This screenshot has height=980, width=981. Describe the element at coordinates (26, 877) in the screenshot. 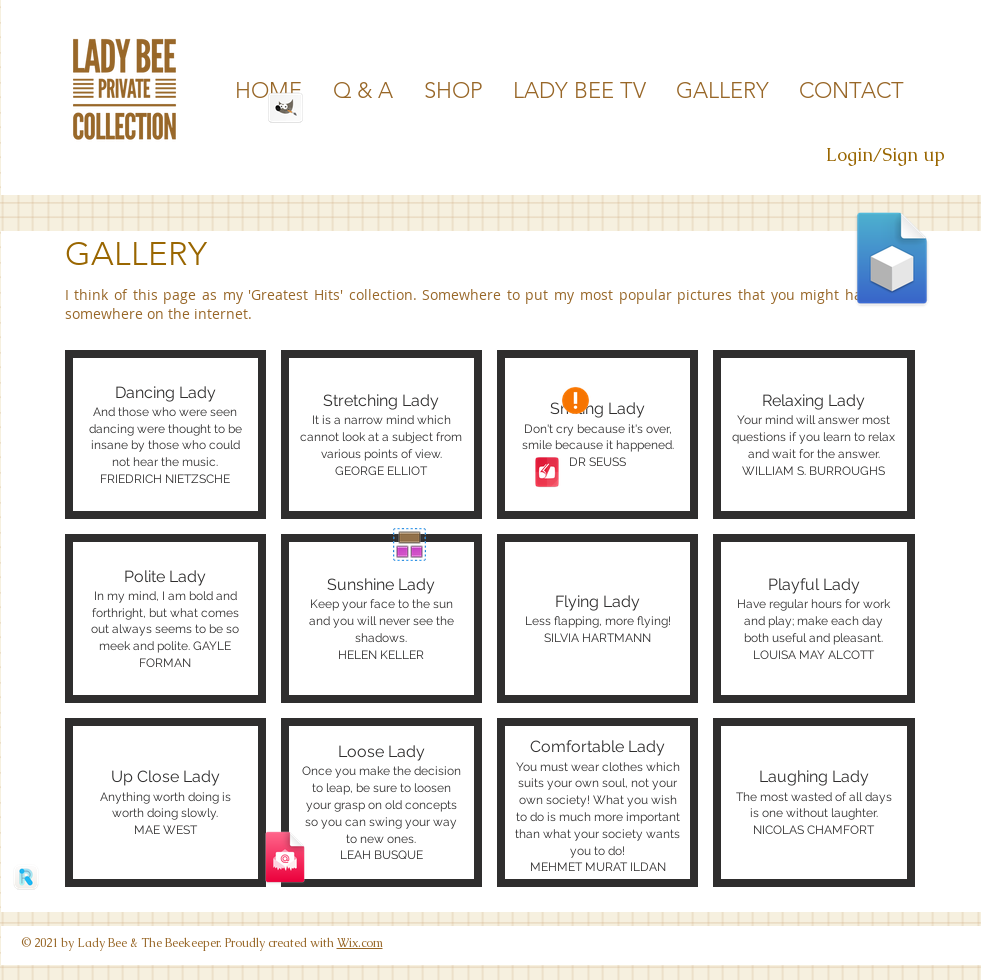

I see `open riot (element) messaging app` at that location.